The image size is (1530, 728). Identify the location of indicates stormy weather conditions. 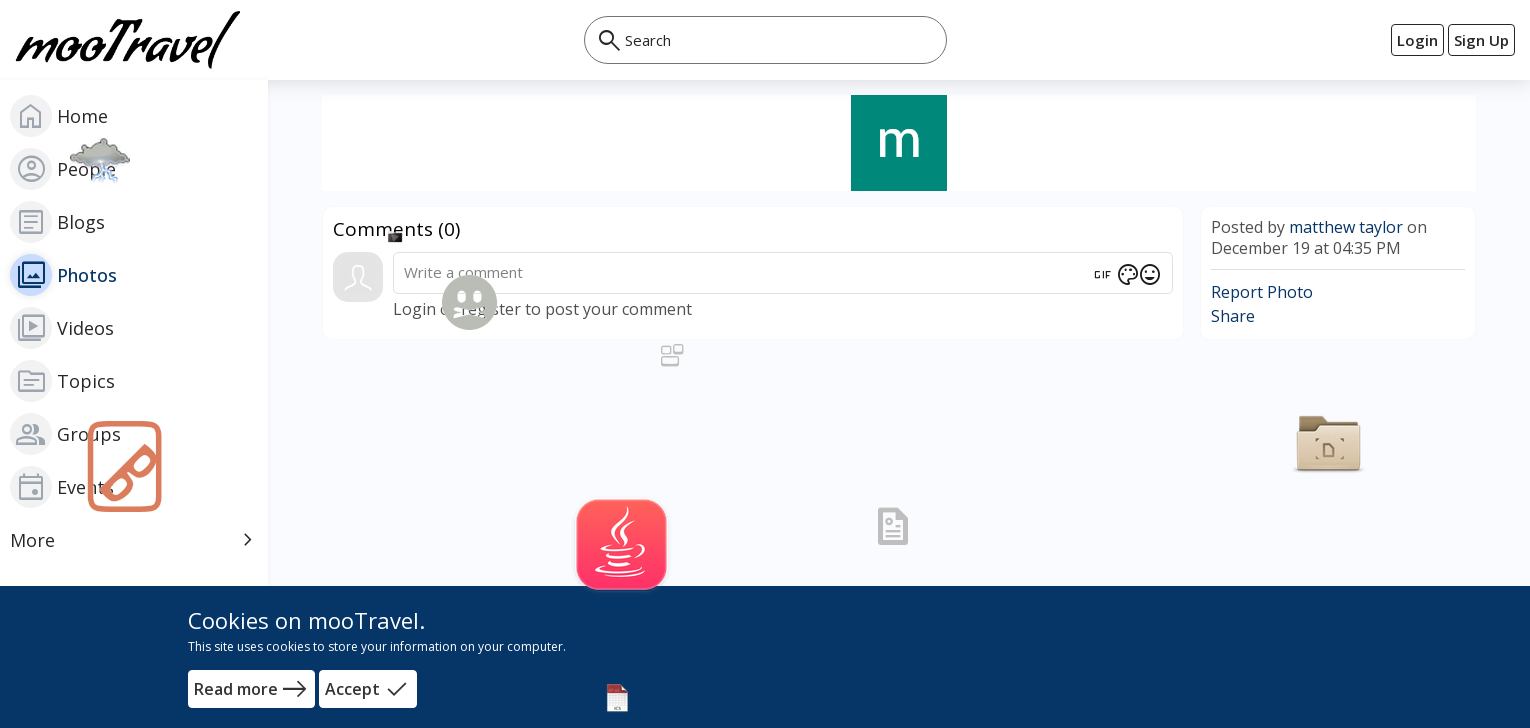
(100, 157).